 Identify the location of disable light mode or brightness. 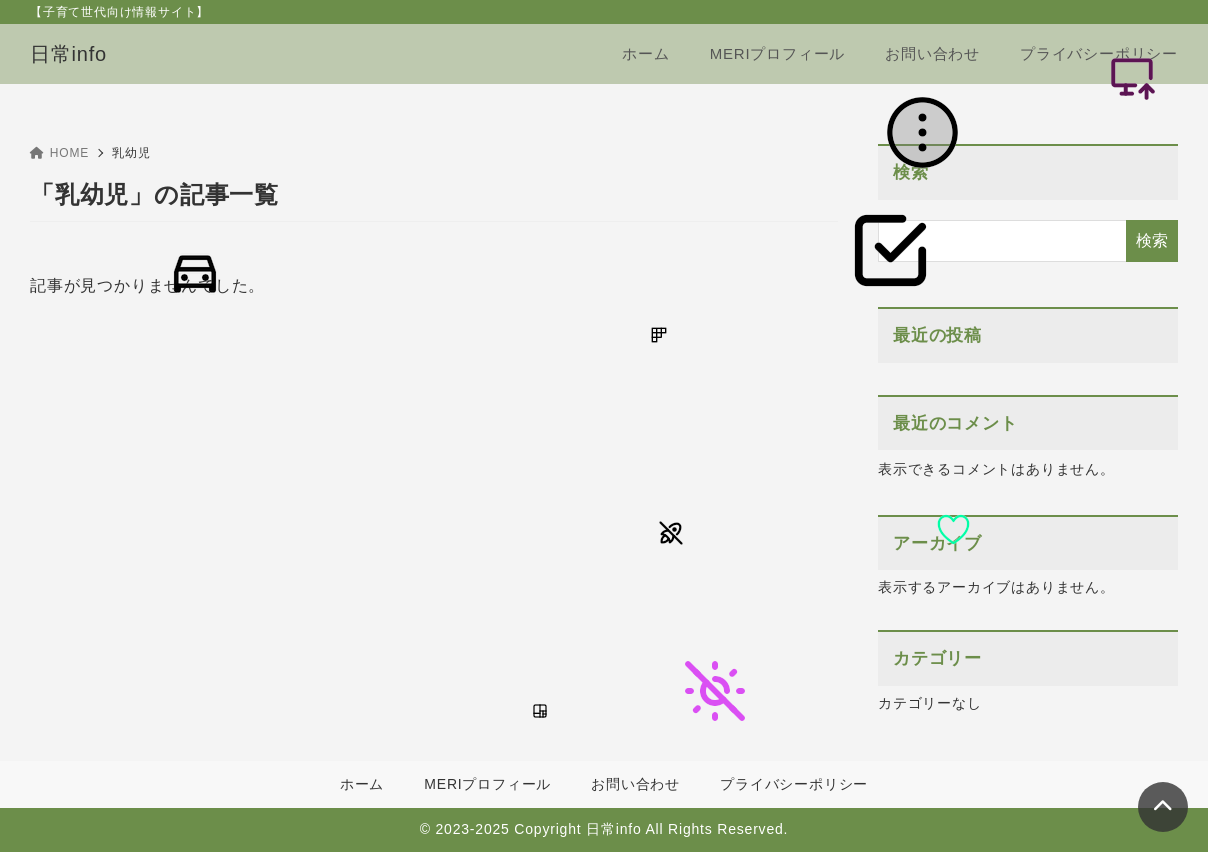
(715, 691).